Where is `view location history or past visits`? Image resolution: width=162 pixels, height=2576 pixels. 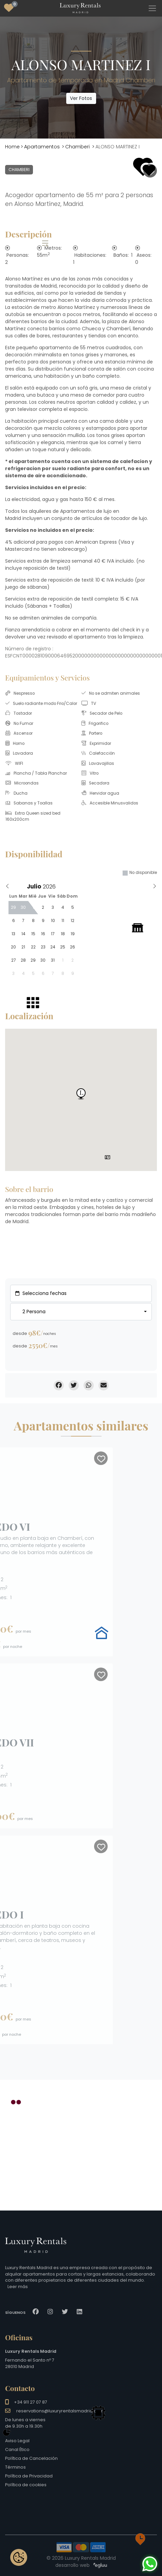 view location history or past visits is located at coordinates (140, 2539).